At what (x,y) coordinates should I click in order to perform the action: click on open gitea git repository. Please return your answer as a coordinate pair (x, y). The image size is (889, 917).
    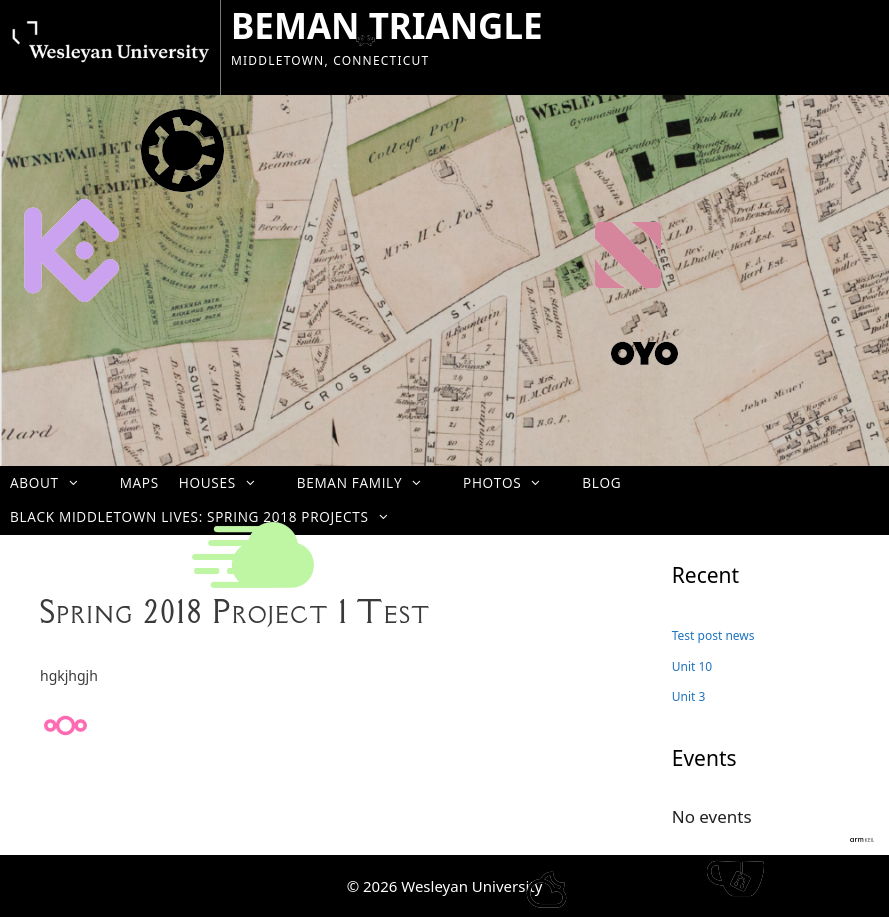
    Looking at the image, I should click on (735, 878).